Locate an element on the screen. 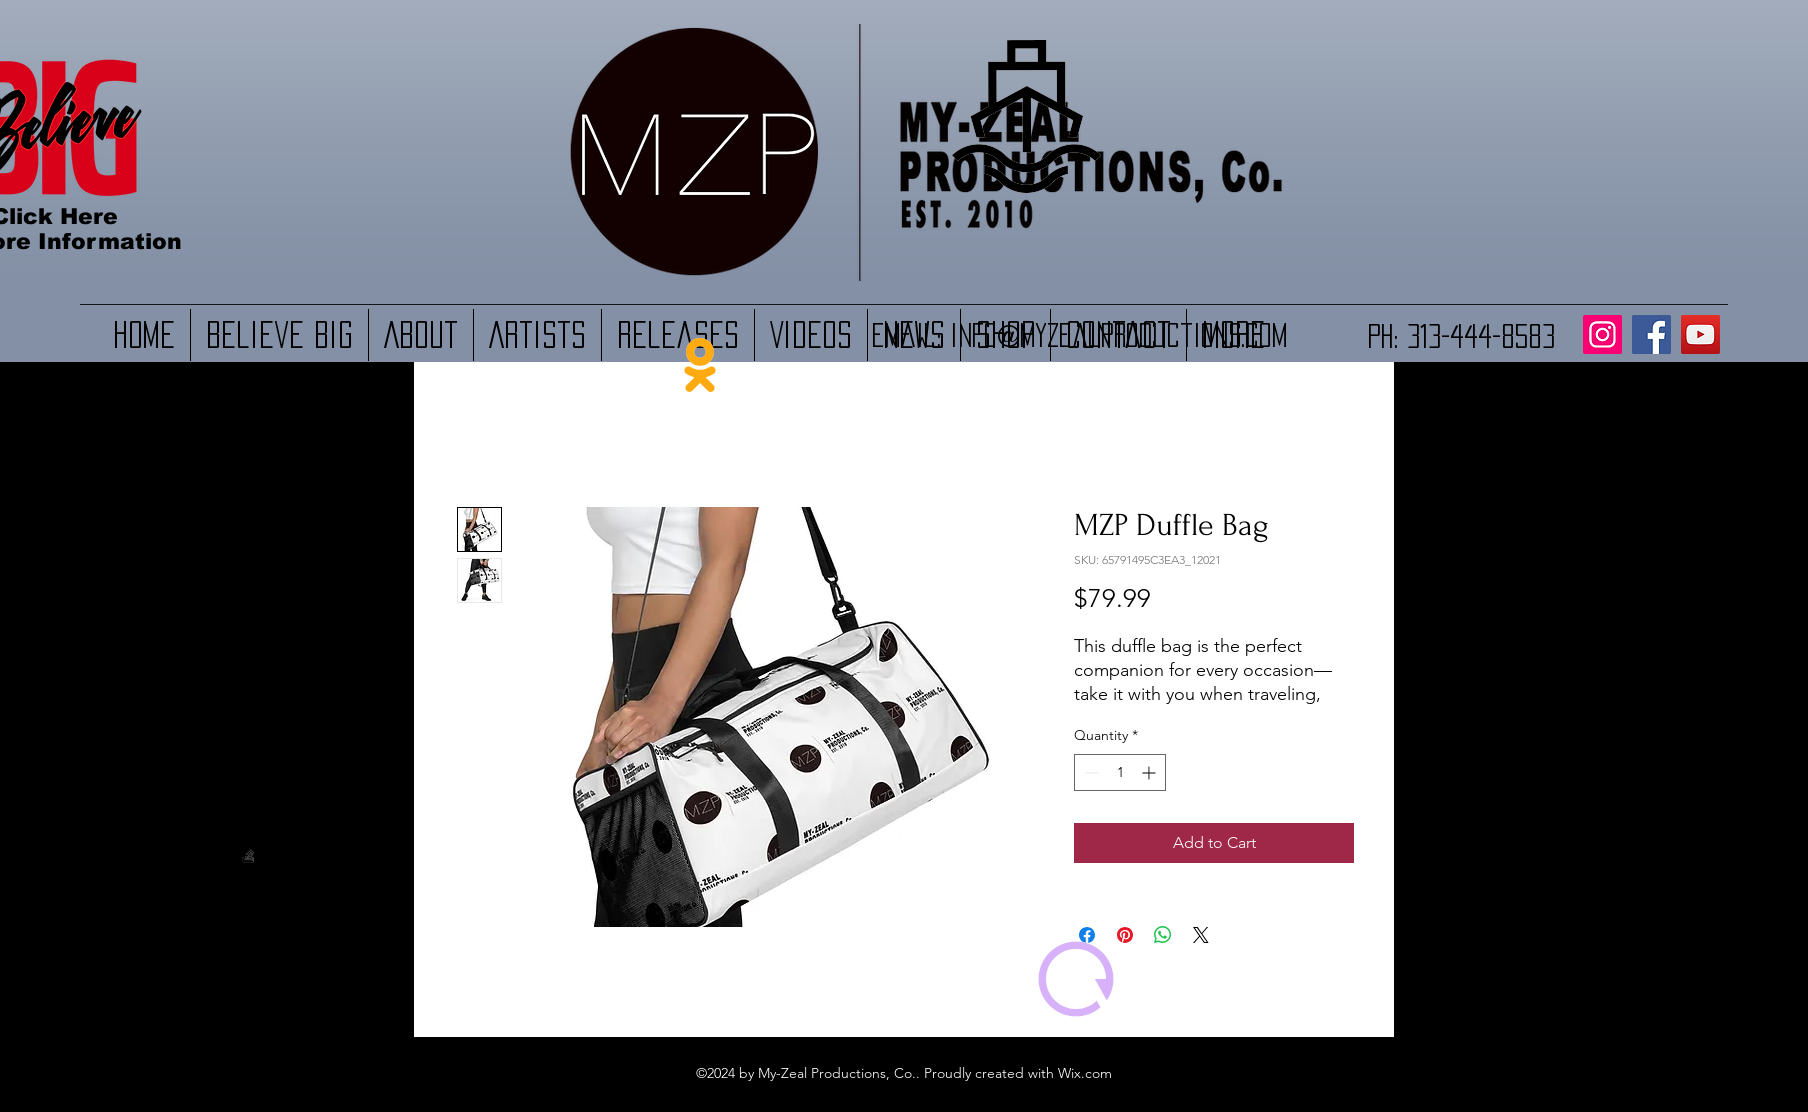 The width and height of the screenshot is (1808, 1112). ImprovMX email forwarding service logo is located at coordinates (1026, 116).